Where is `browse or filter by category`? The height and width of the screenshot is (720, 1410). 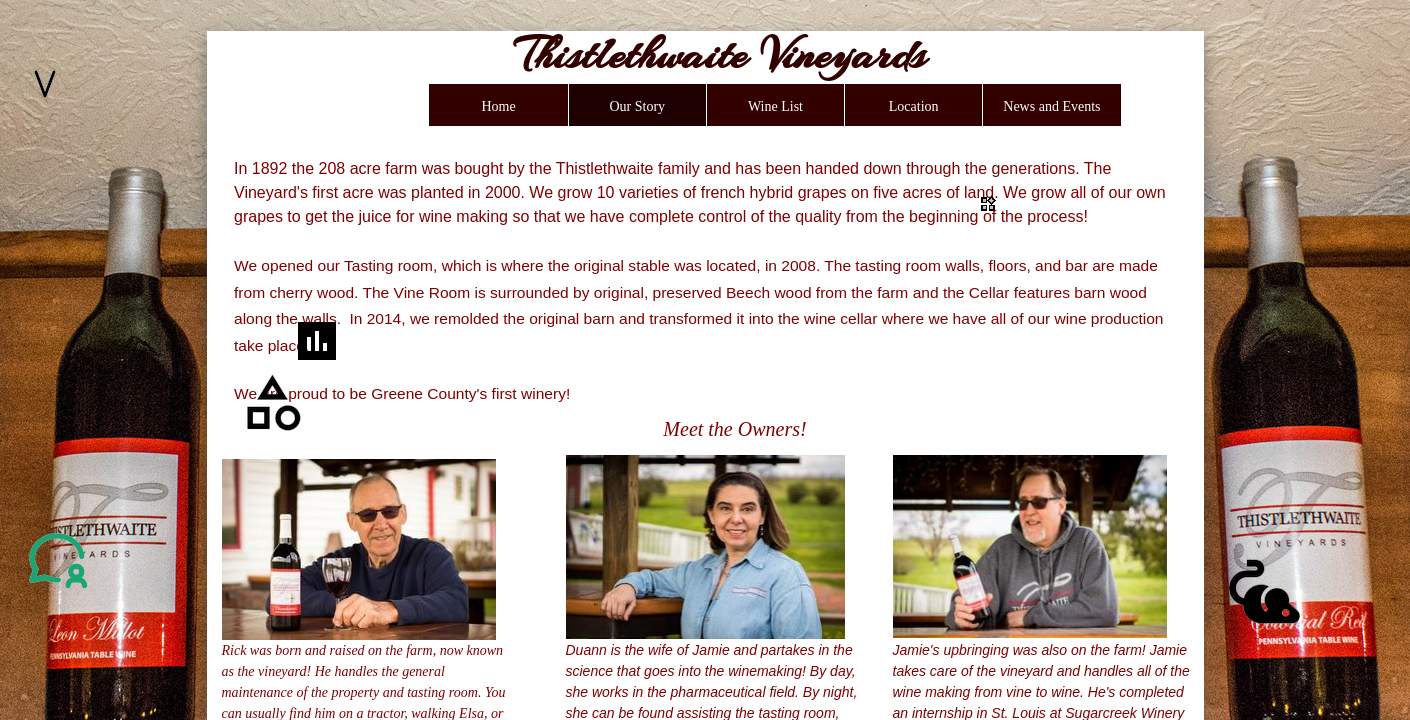 browse or filter by category is located at coordinates (272, 402).